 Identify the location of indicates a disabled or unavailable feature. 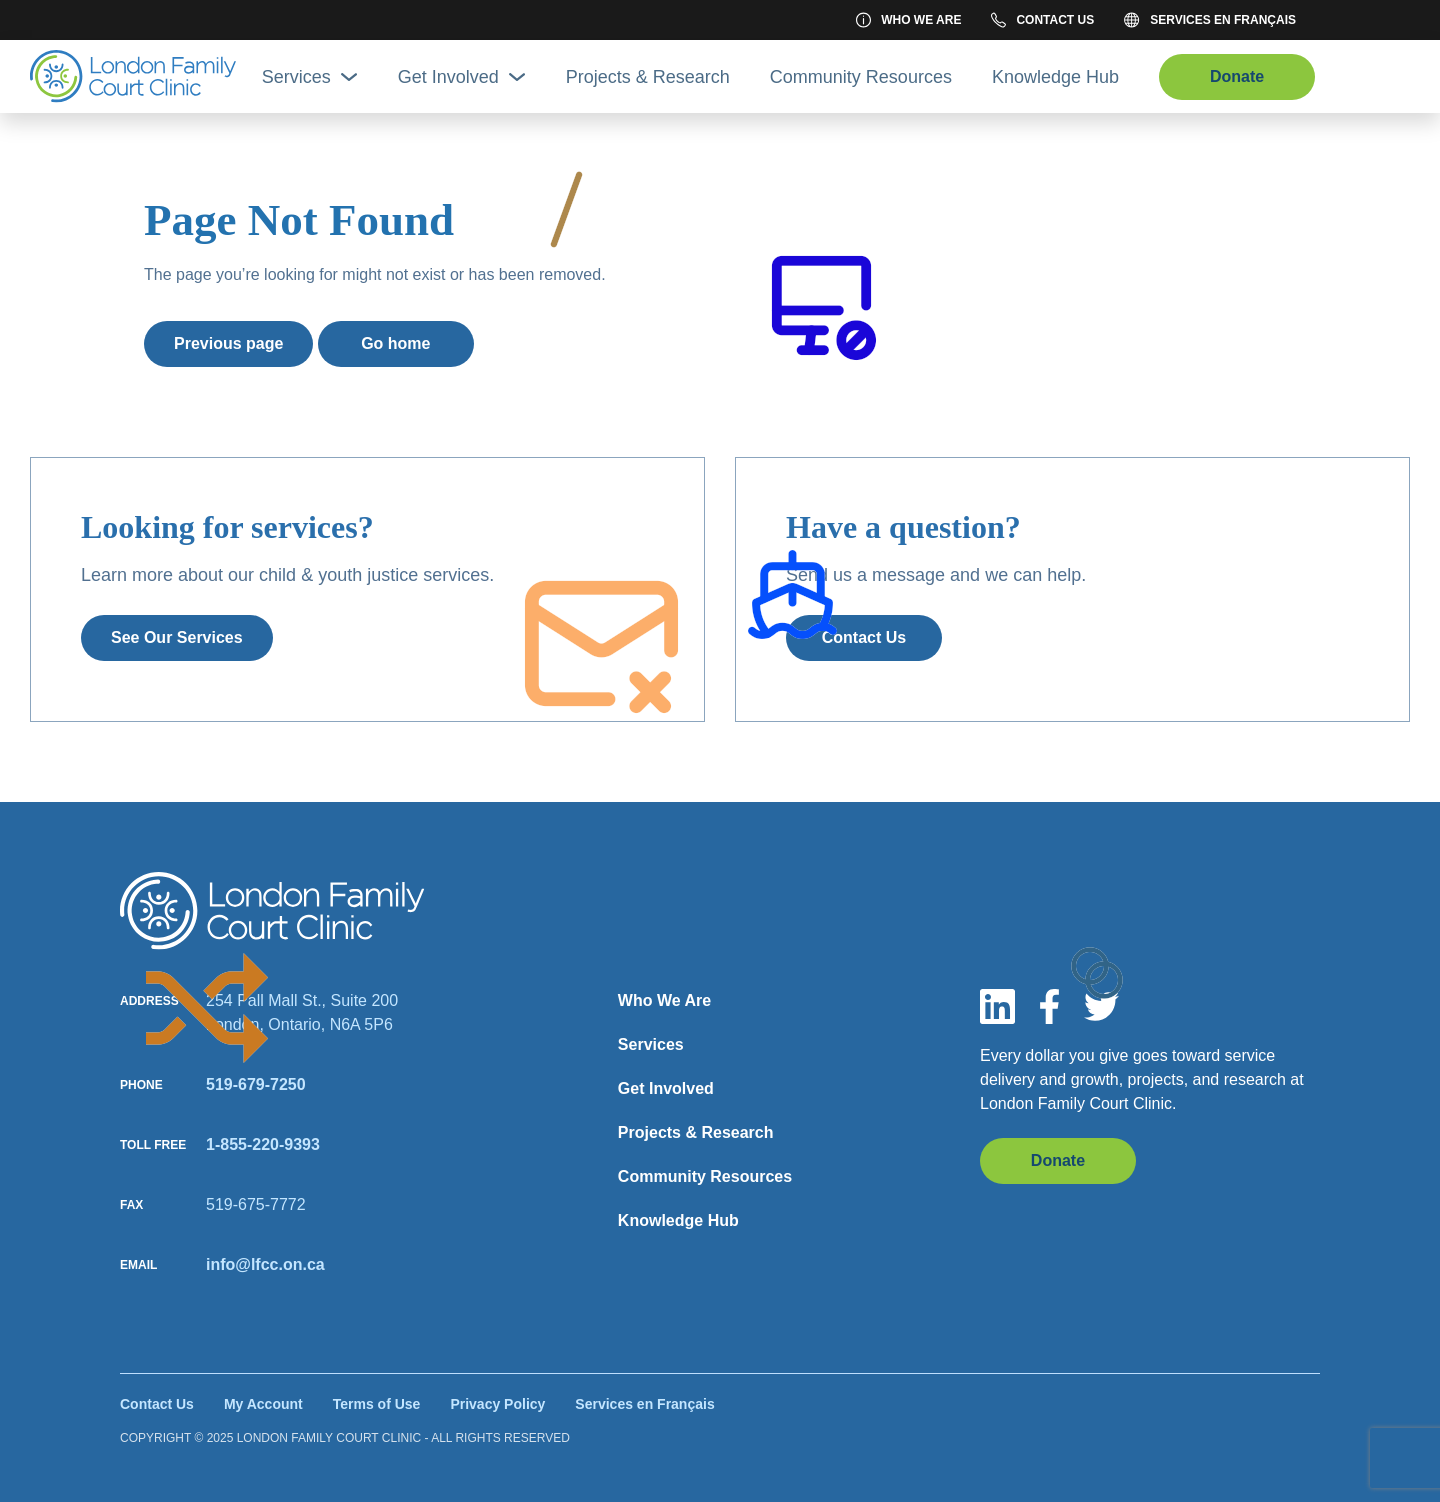
(566, 209).